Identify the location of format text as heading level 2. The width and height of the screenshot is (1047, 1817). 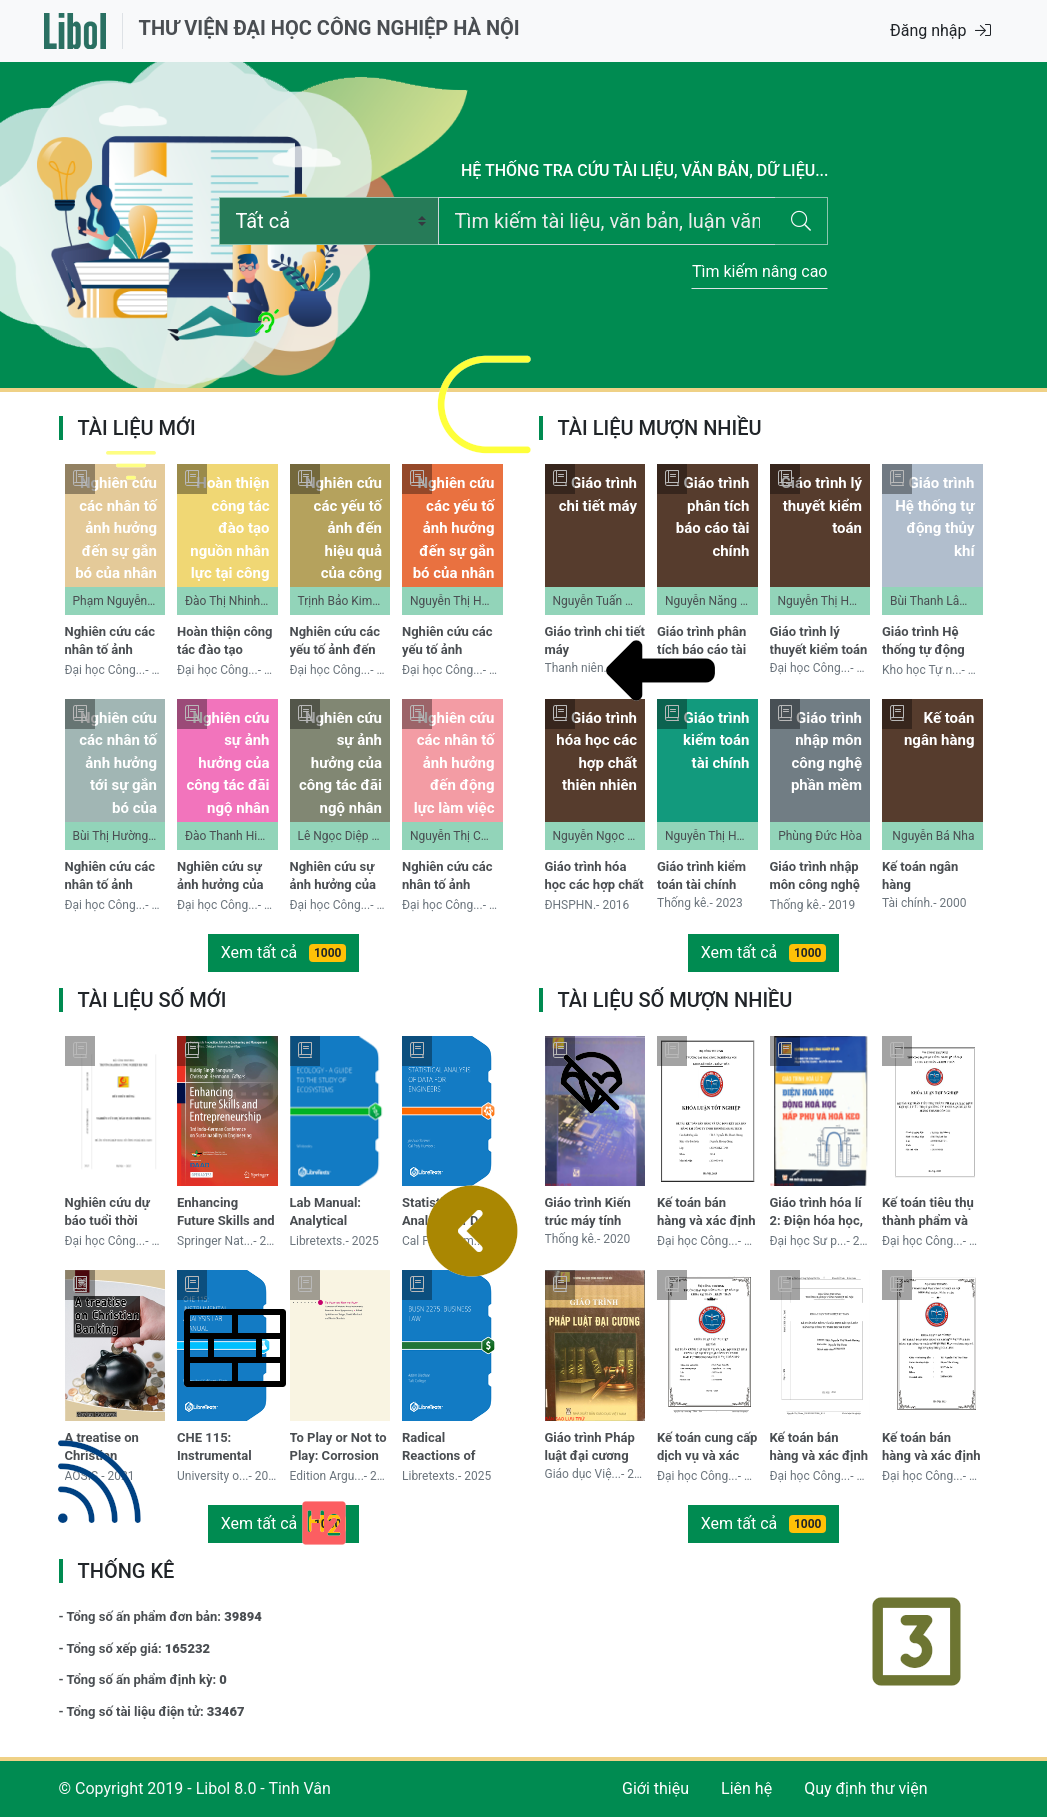
(324, 1523).